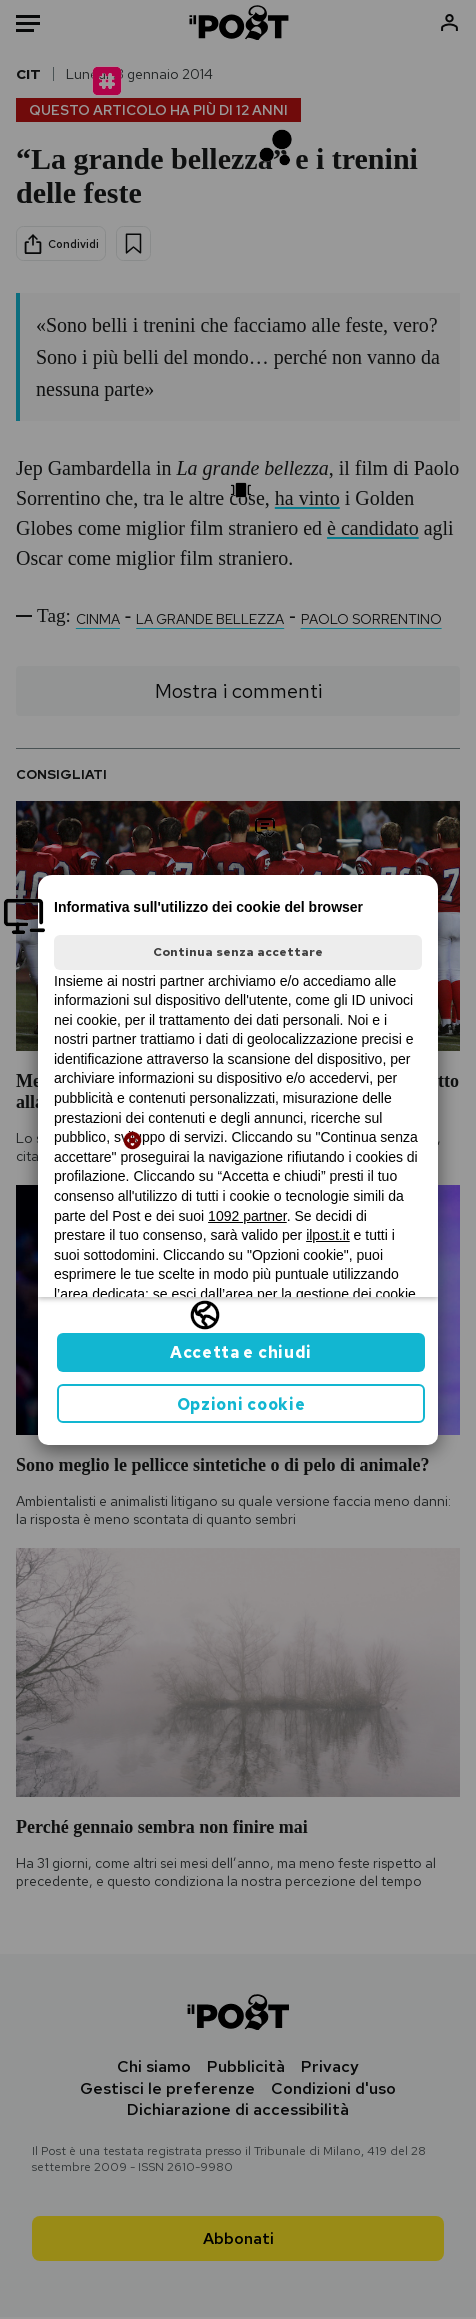 The width and height of the screenshot is (476, 2319). Describe the element at coordinates (205, 1315) in the screenshot. I see `switch to western hemisphere or Americas region` at that location.